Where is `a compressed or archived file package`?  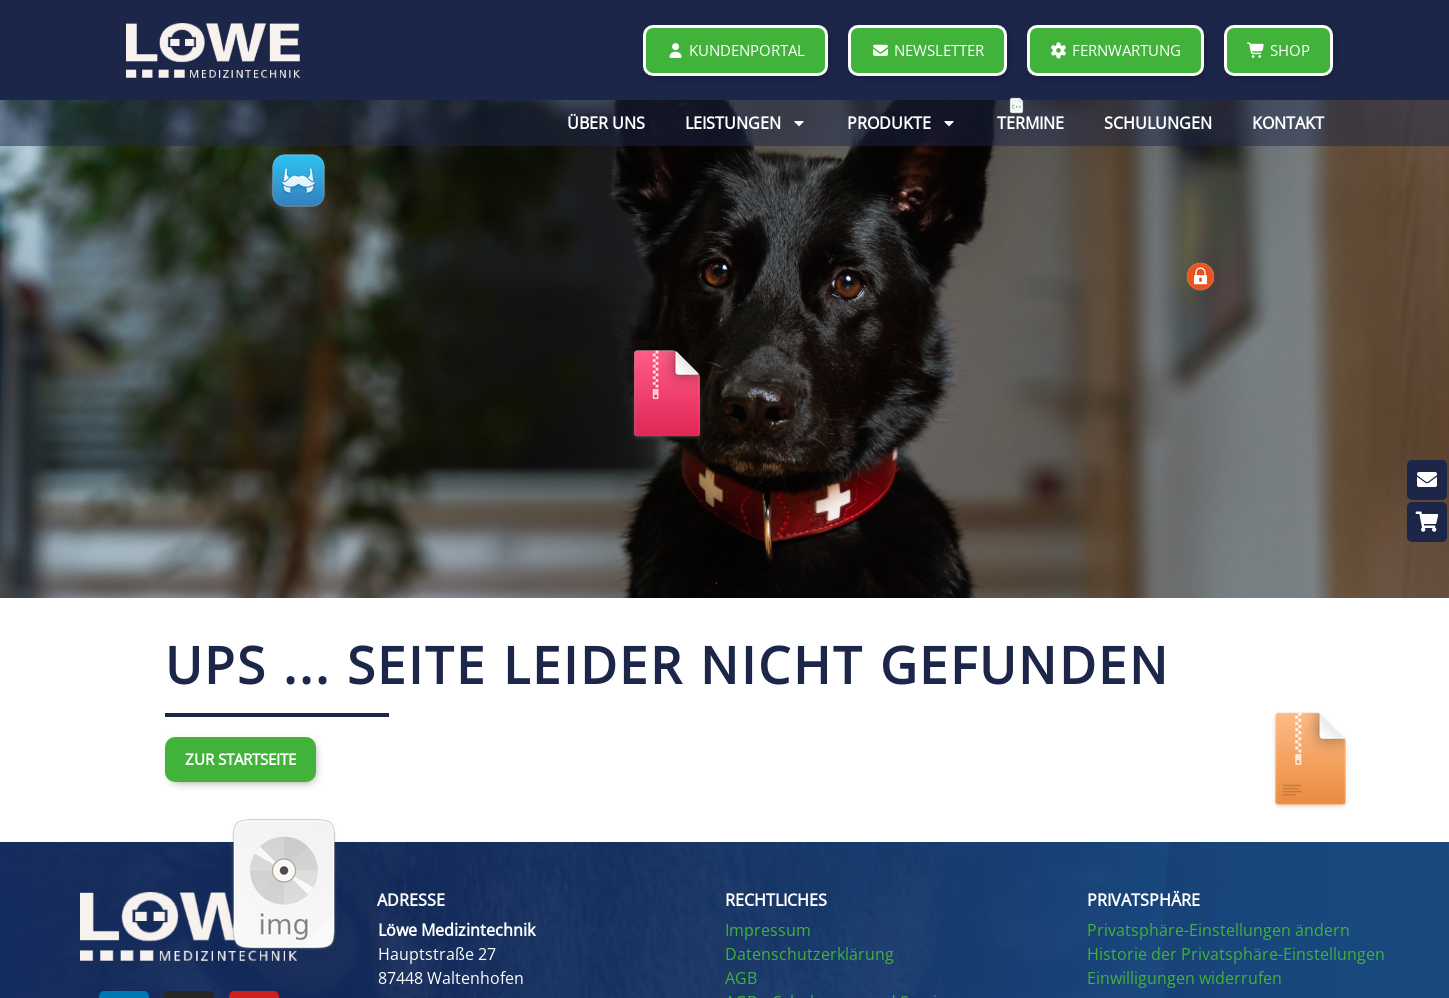 a compressed or archived file package is located at coordinates (1310, 760).